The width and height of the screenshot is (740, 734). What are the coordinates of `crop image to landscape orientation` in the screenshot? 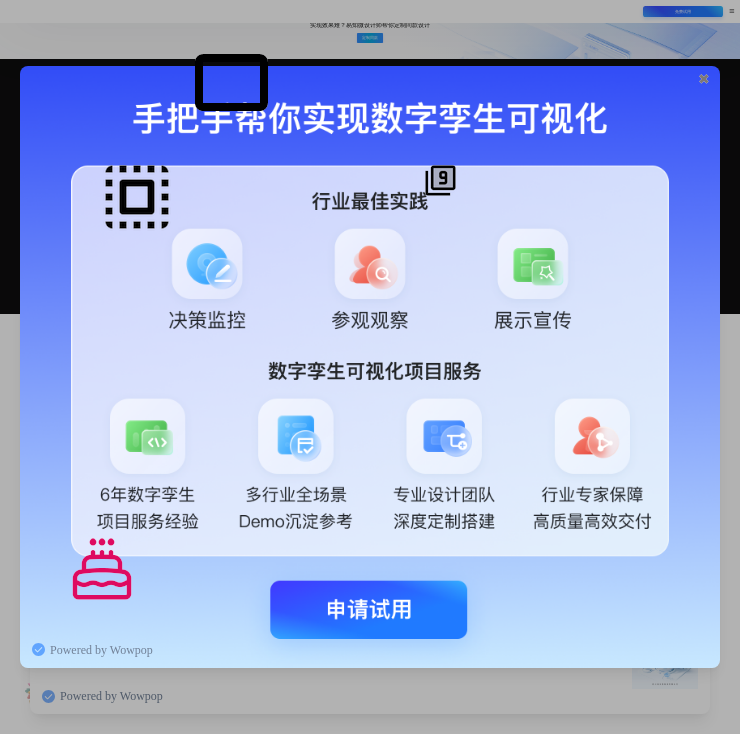 It's located at (231, 82).